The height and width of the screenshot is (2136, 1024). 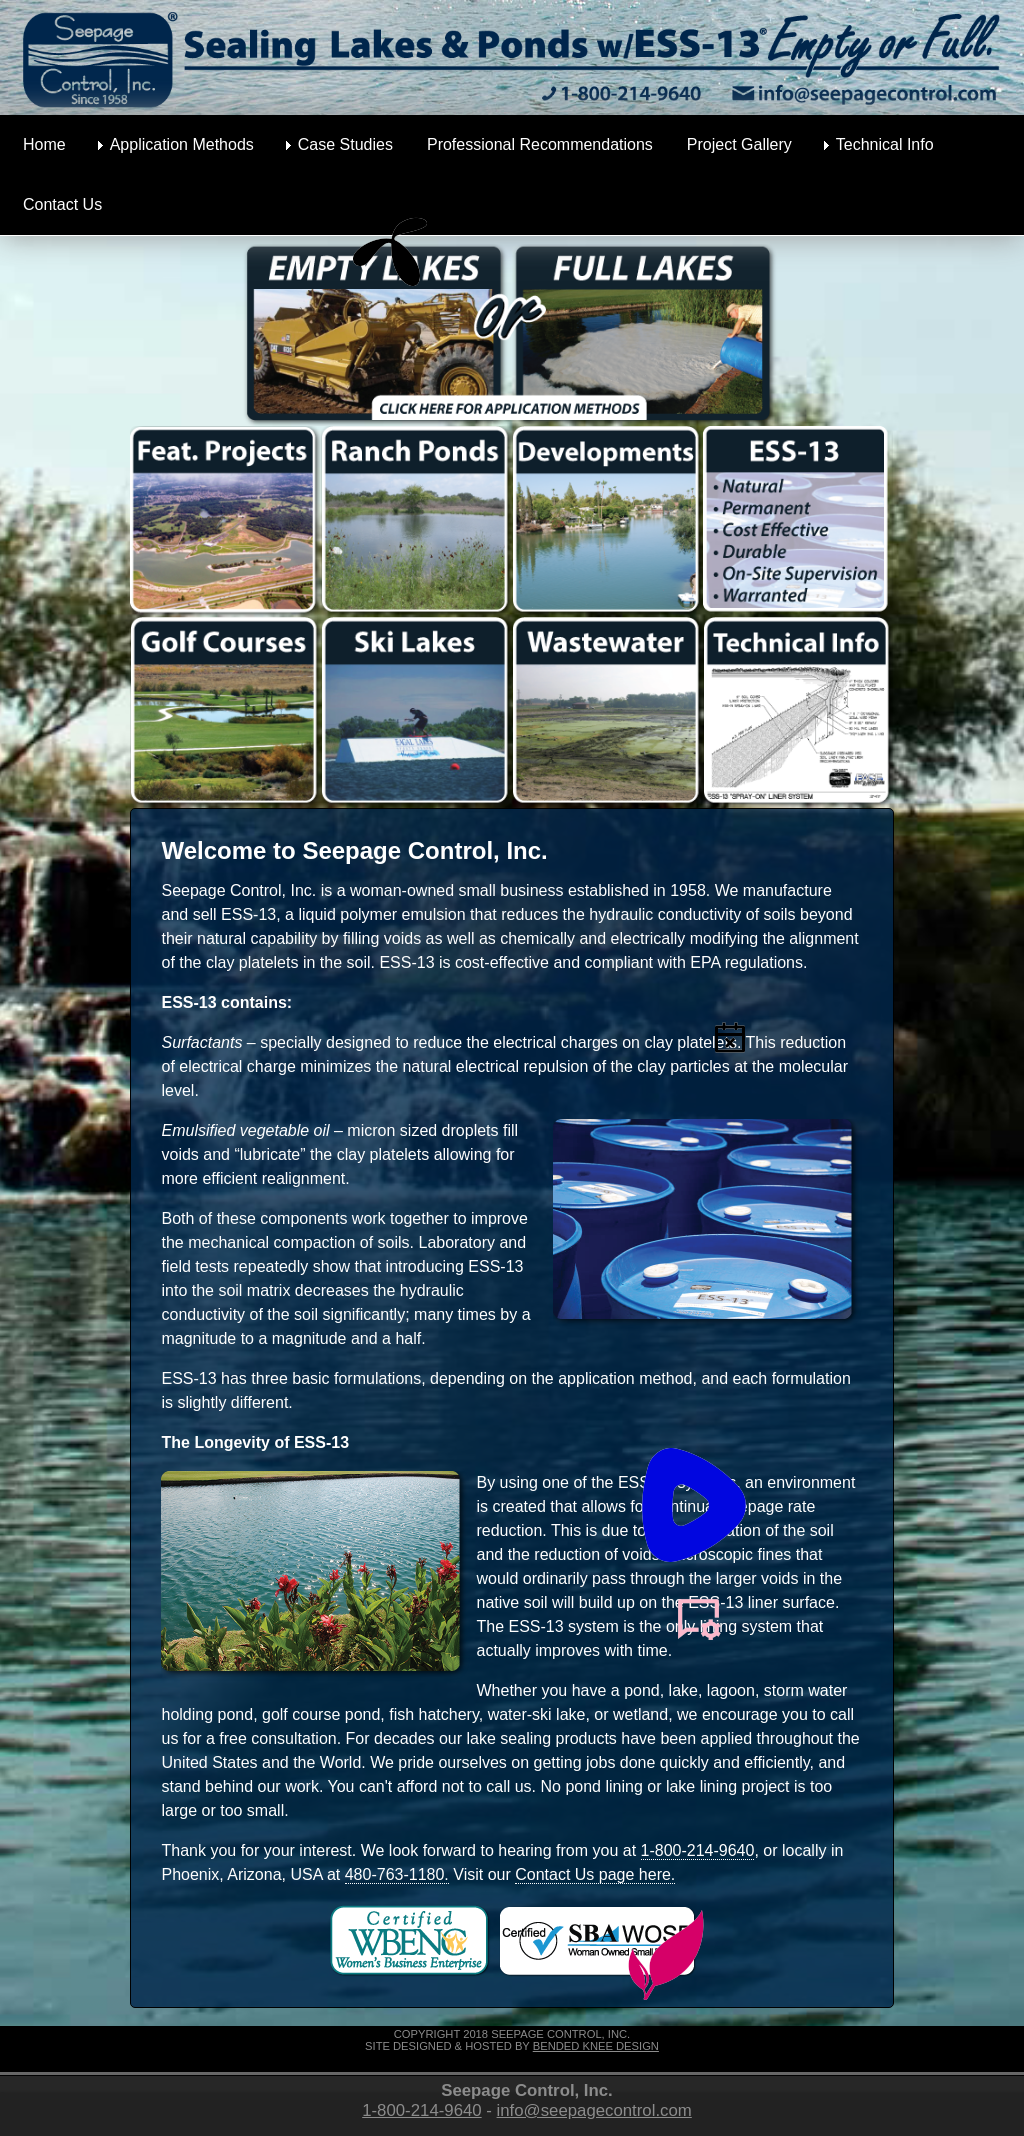 What do you see at coordinates (698, 1617) in the screenshot?
I see `open chat settings` at bounding box center [698, 1617].